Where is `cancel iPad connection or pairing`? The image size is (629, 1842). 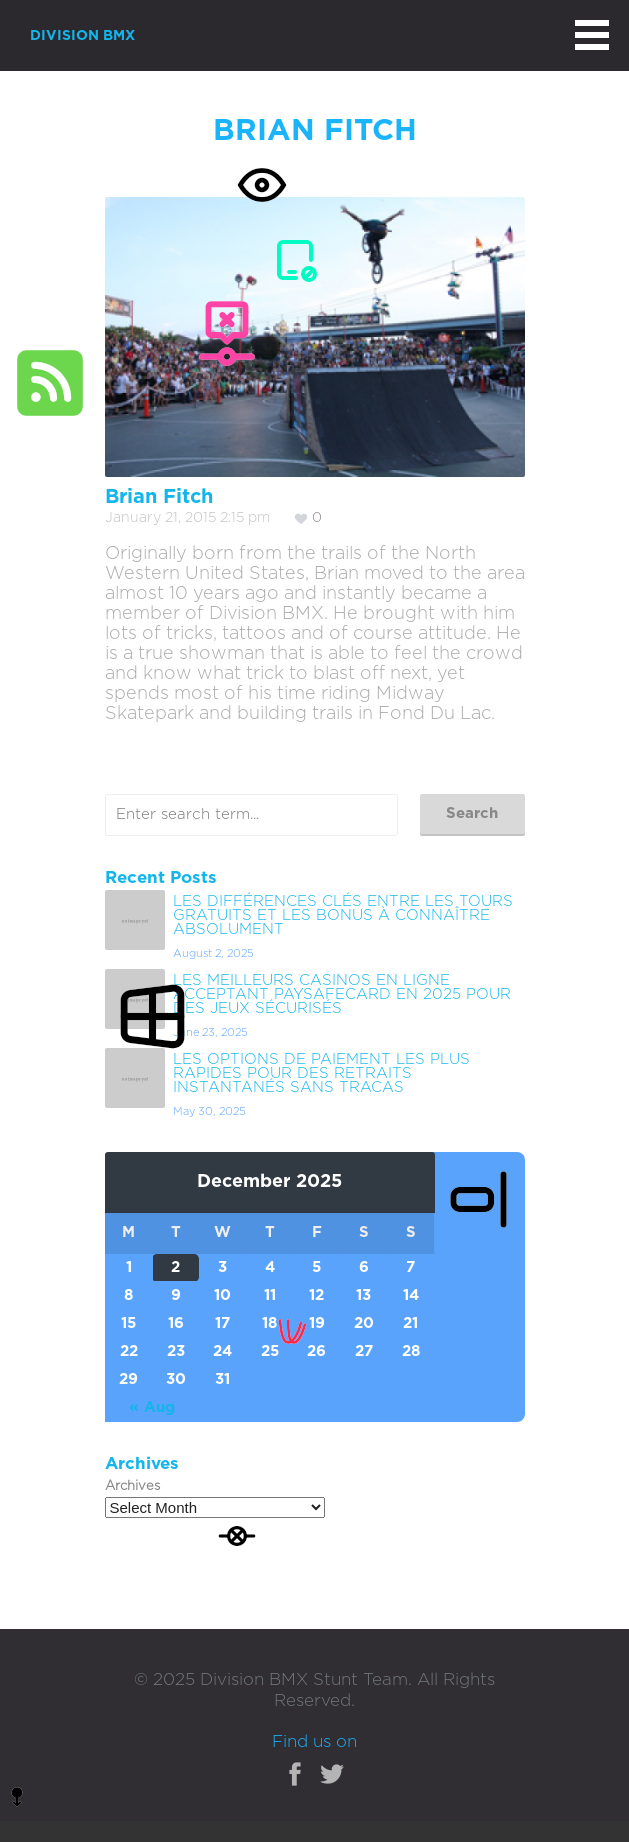 cancel iPad connection or pairing is located at coordinates (295, 260).